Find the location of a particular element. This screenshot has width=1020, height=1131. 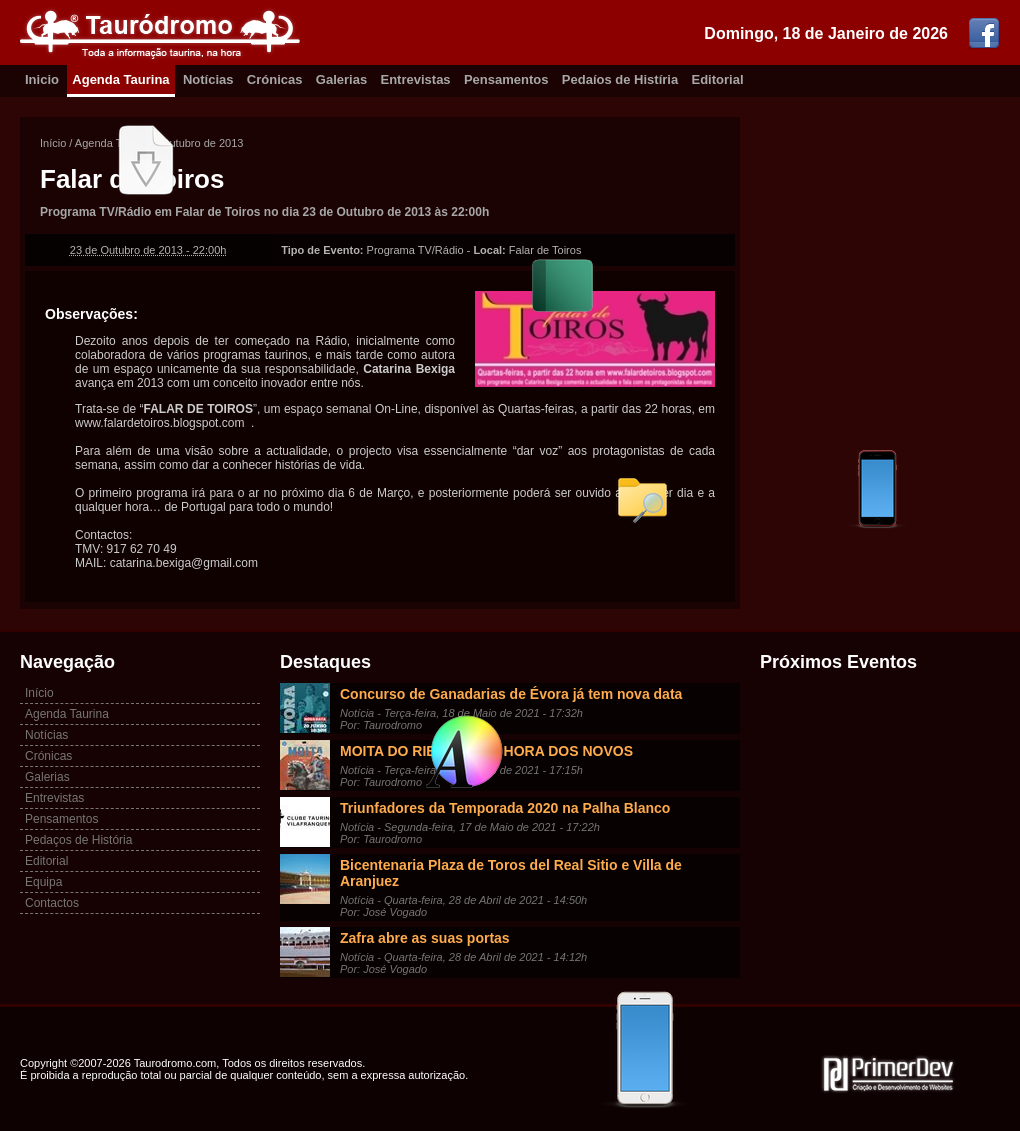

customize font and color settings is located at coordinates (464, 746).